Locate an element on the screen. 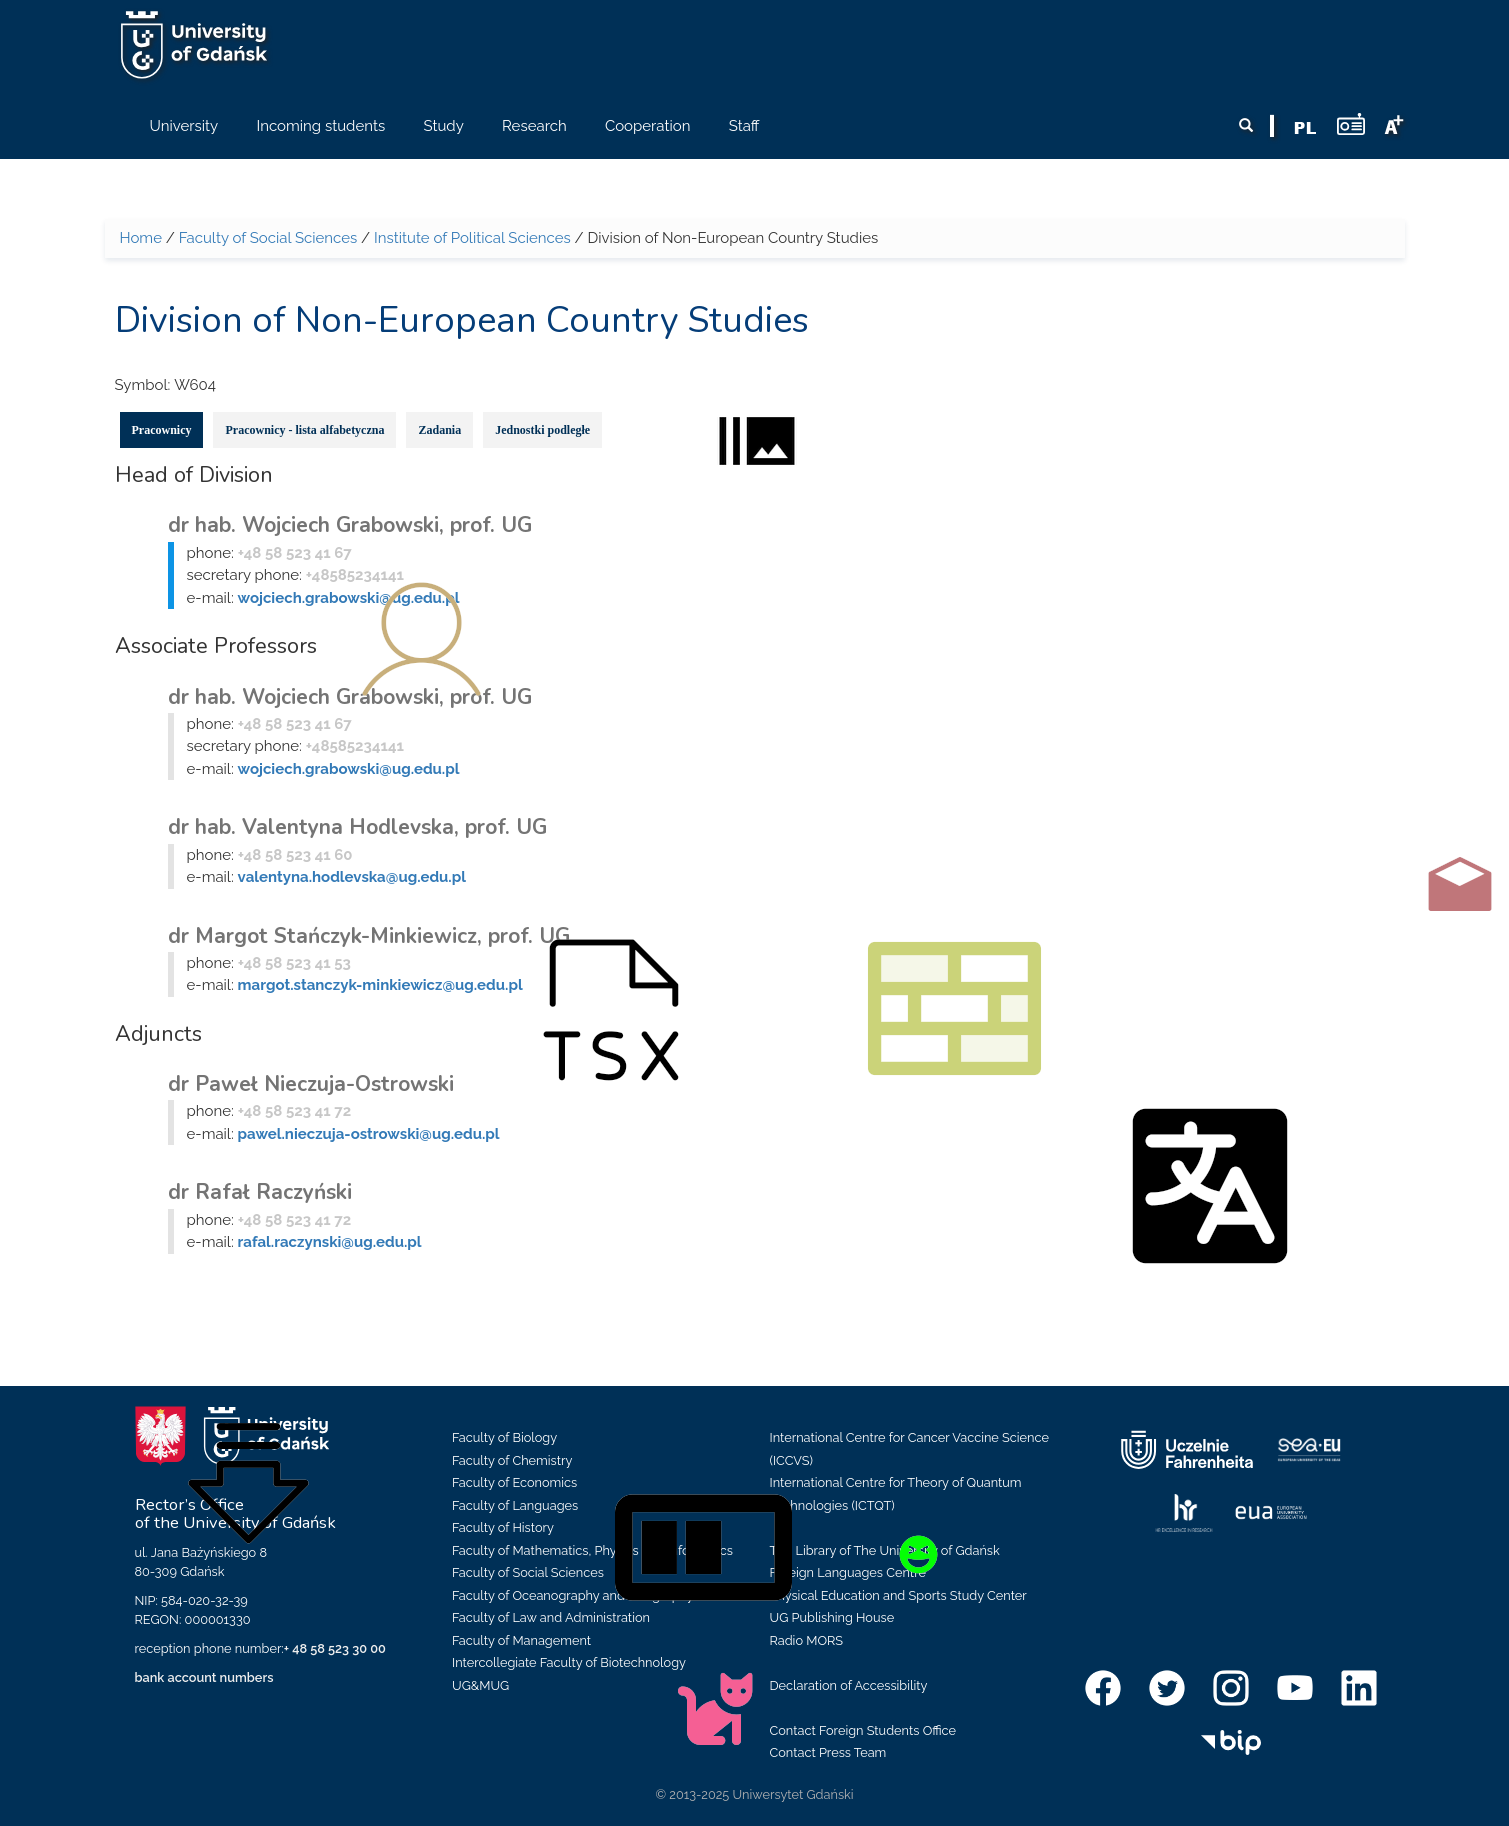 This screenshot has height=1826, width=1509. enable burst mode for rapid photo capture is located at coordinates (757, 441).